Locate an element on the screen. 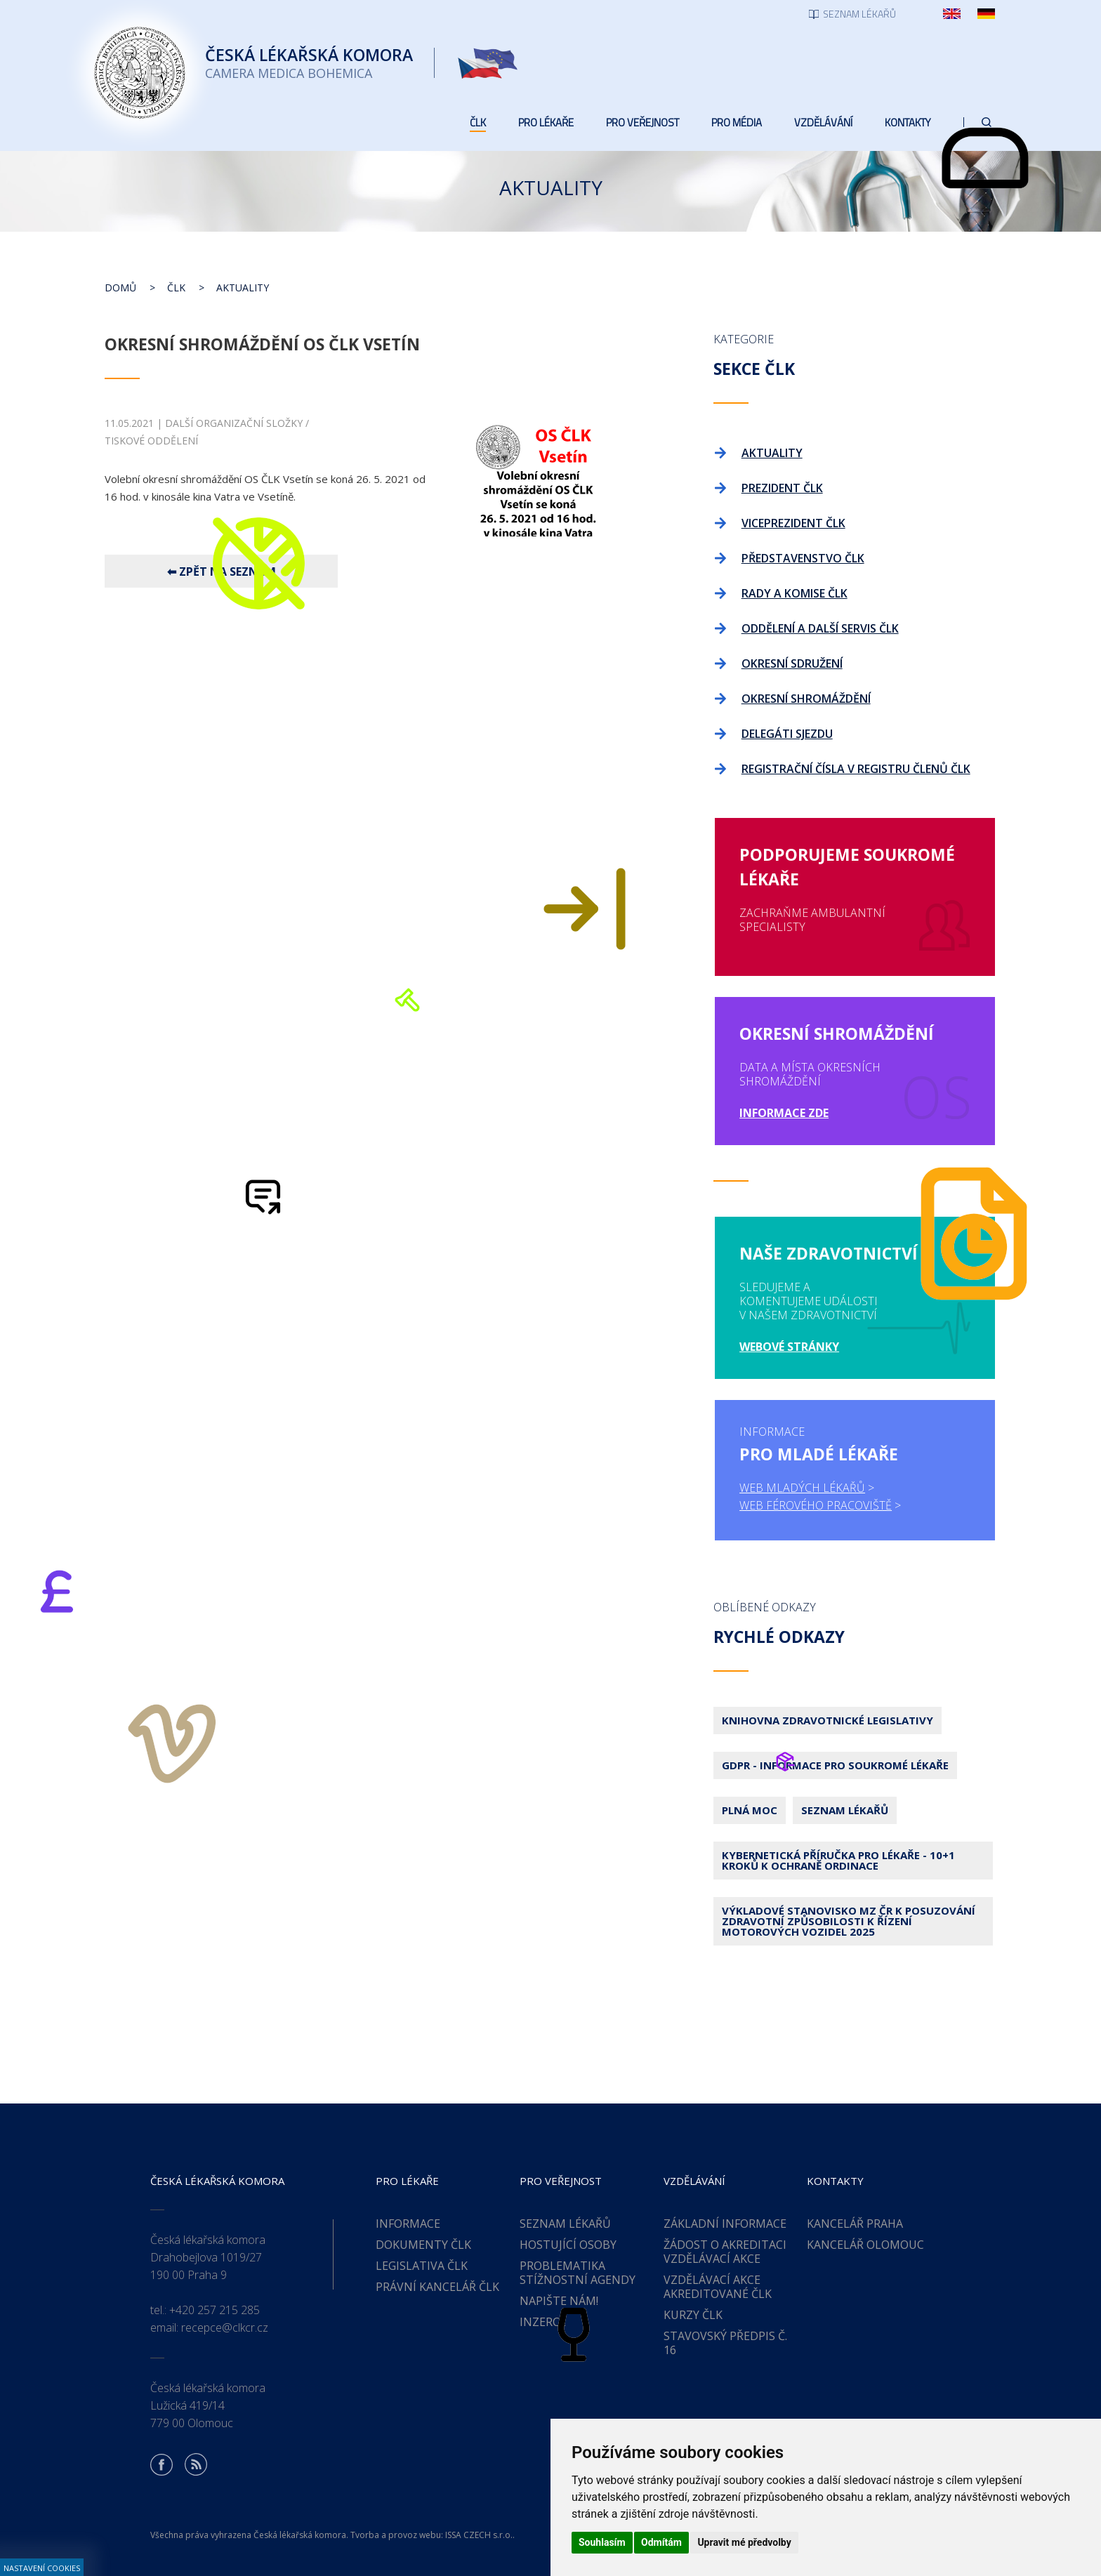 The height and width of the screenshot is (2576, 1101). indicates a tab or panel header element is located at coordinates (985, 158).